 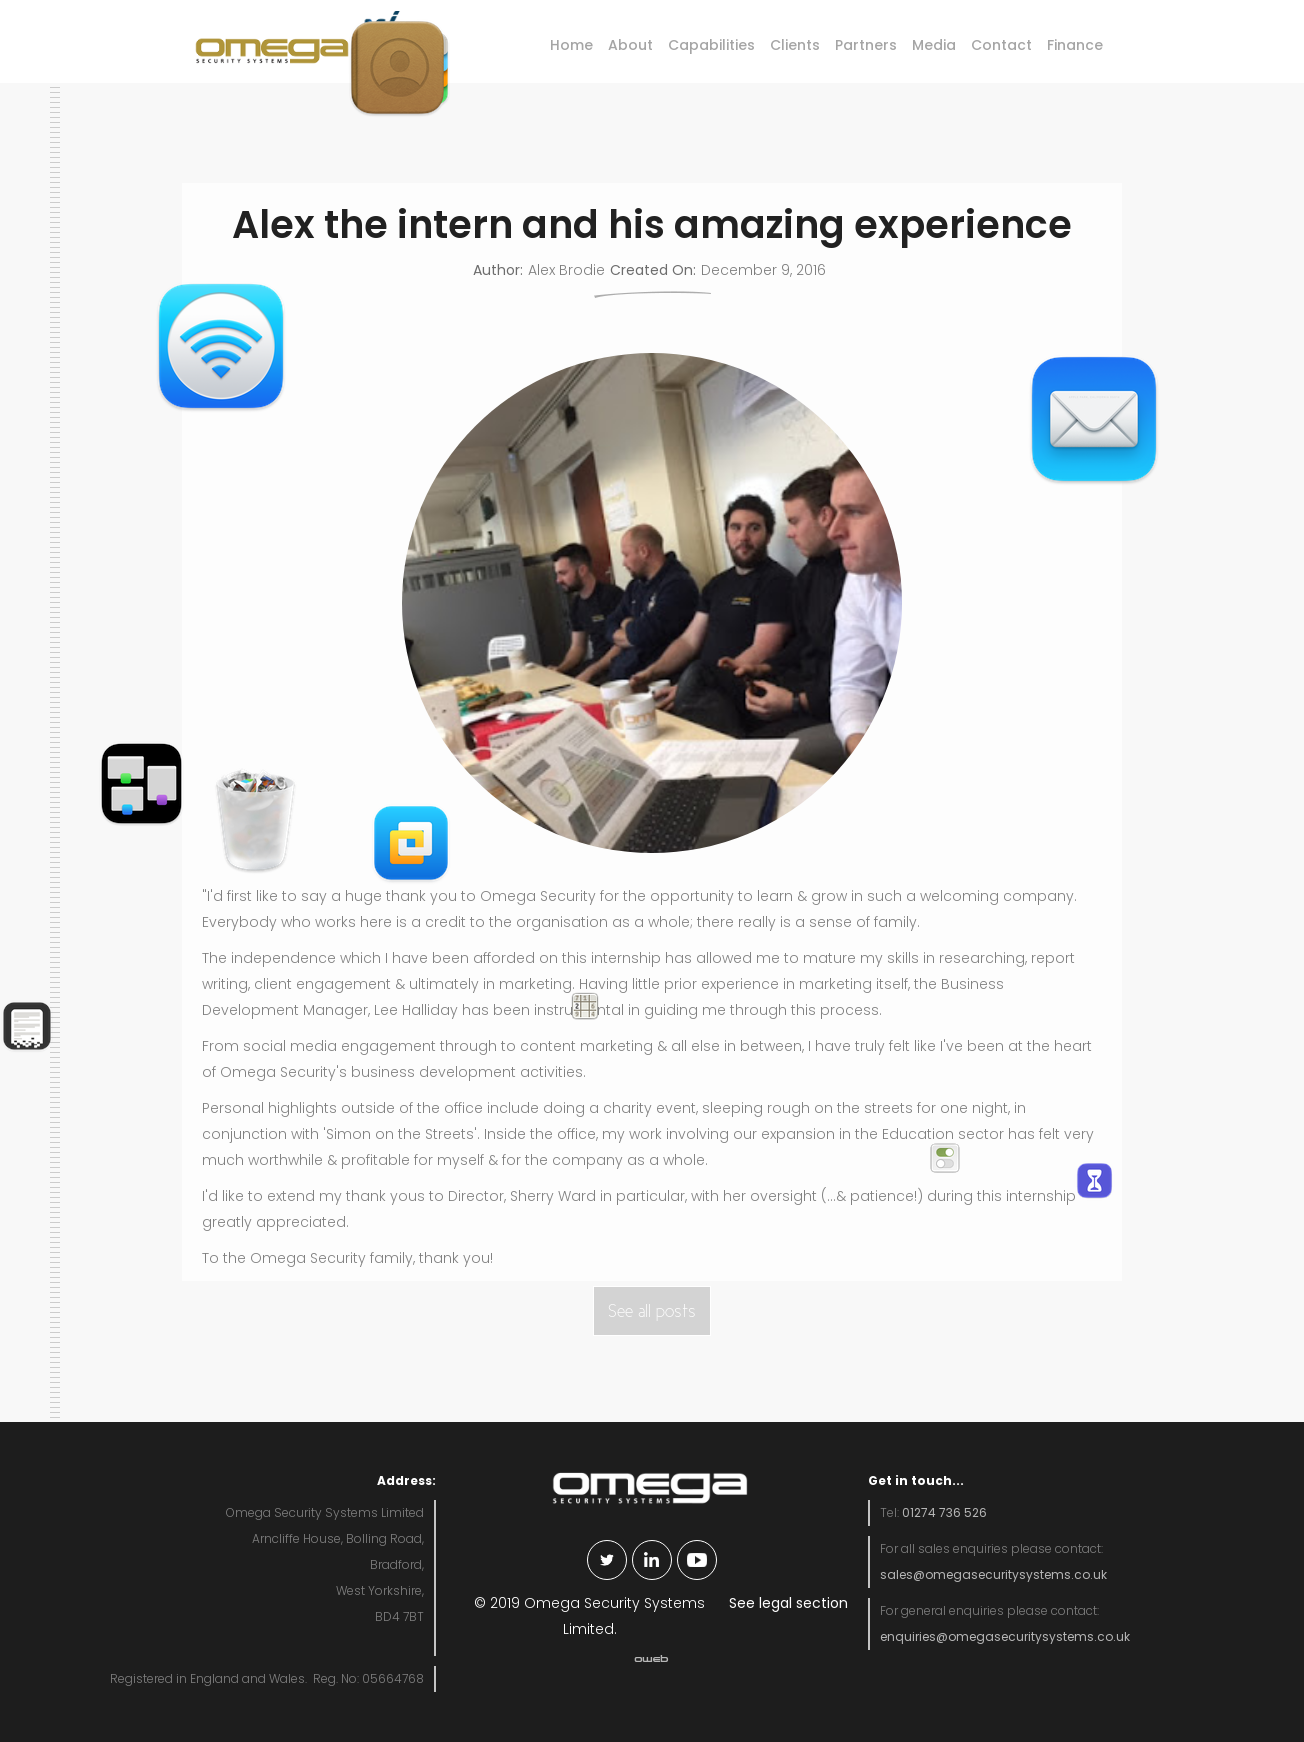 I want to click on open Screen Time settings, so click(x=1094, y=1180).